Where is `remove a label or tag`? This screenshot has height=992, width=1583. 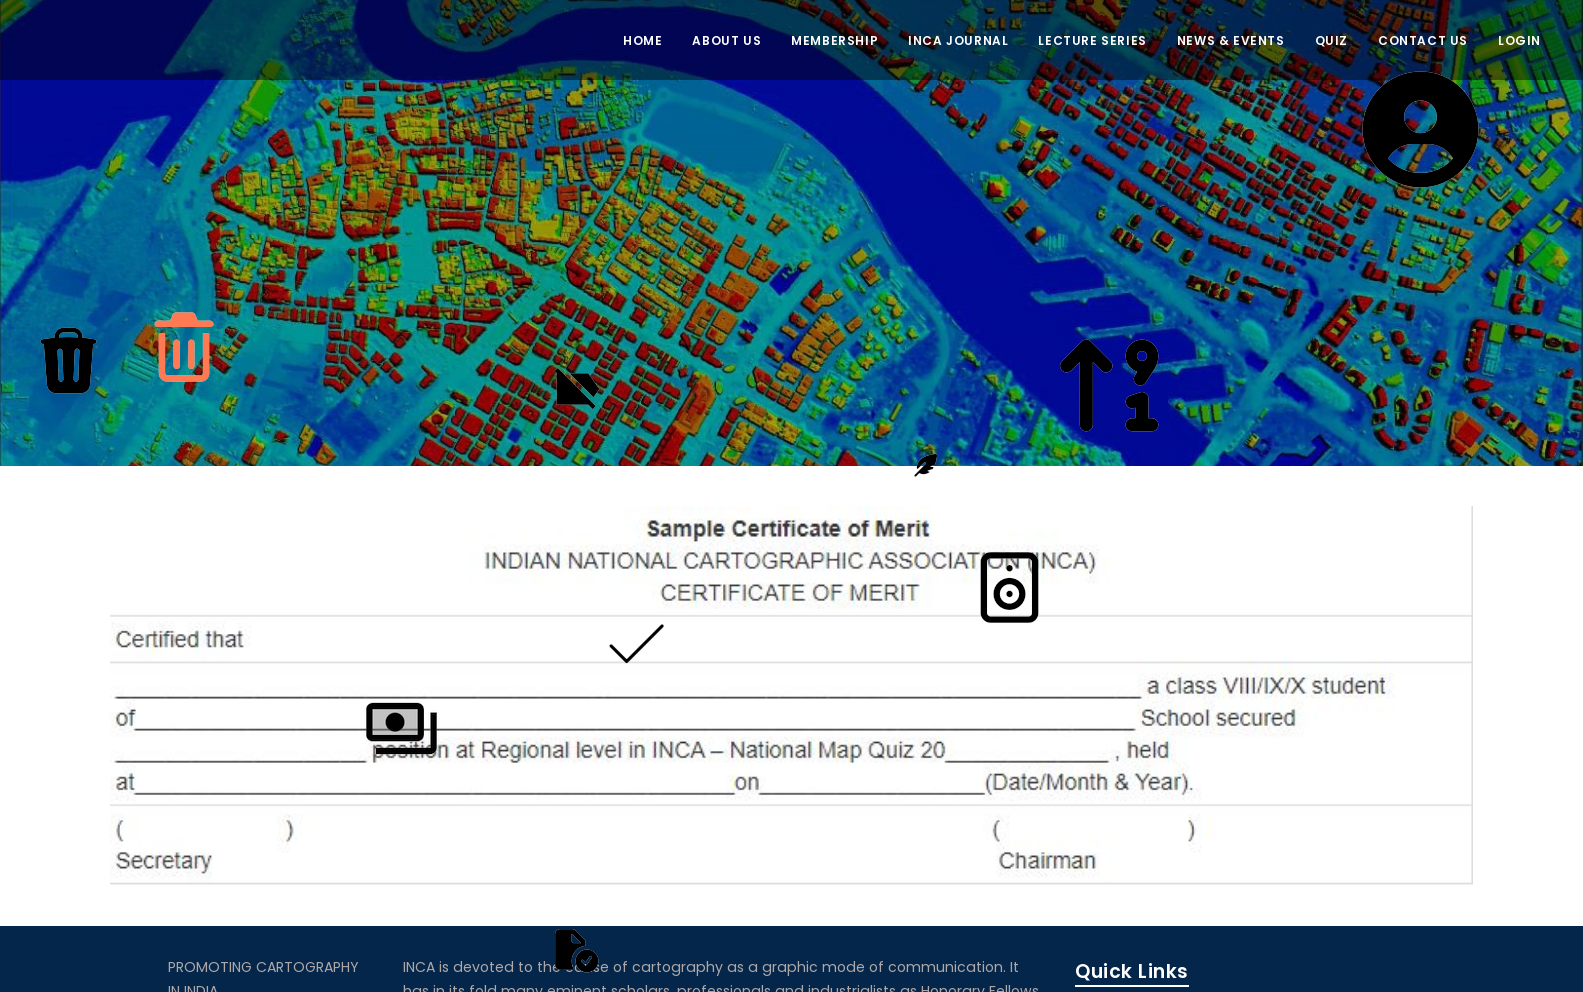
remove a label or tag is located at coordinates (577, 389).